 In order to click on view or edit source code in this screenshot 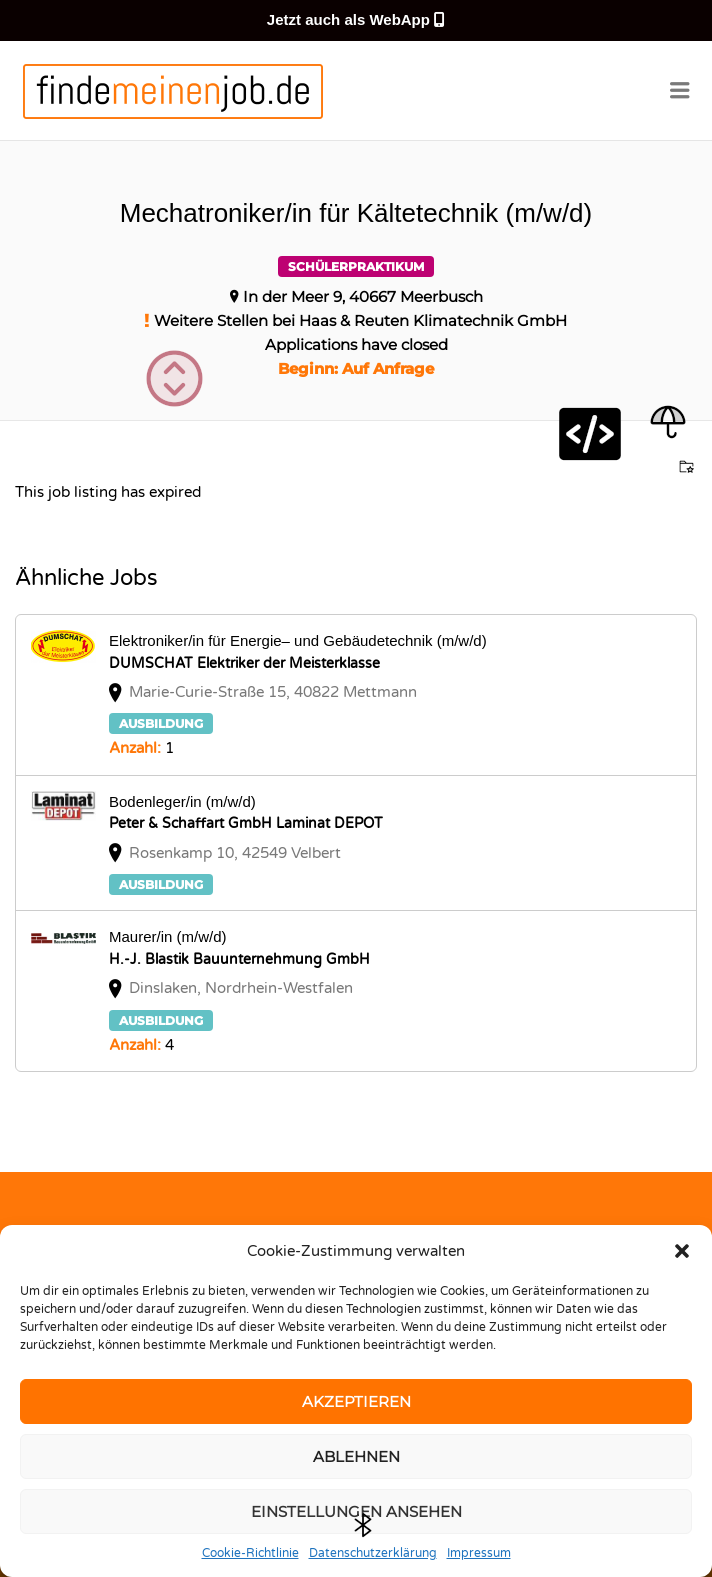, I will do `click(590, 434)`.